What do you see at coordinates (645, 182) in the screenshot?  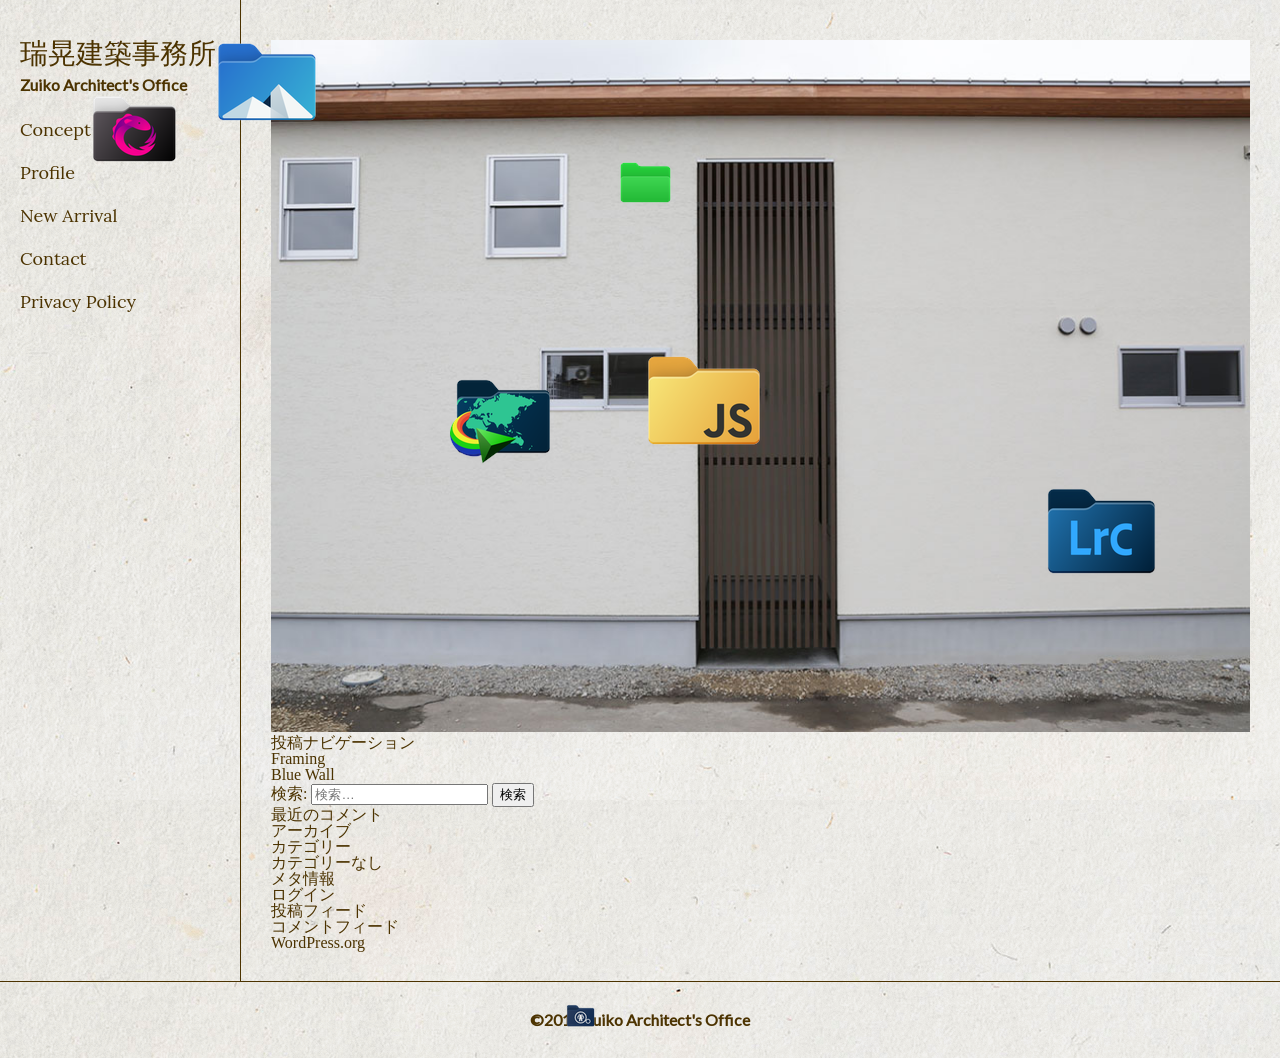 I see `open folder containing files` at bounding box center [645, 182].